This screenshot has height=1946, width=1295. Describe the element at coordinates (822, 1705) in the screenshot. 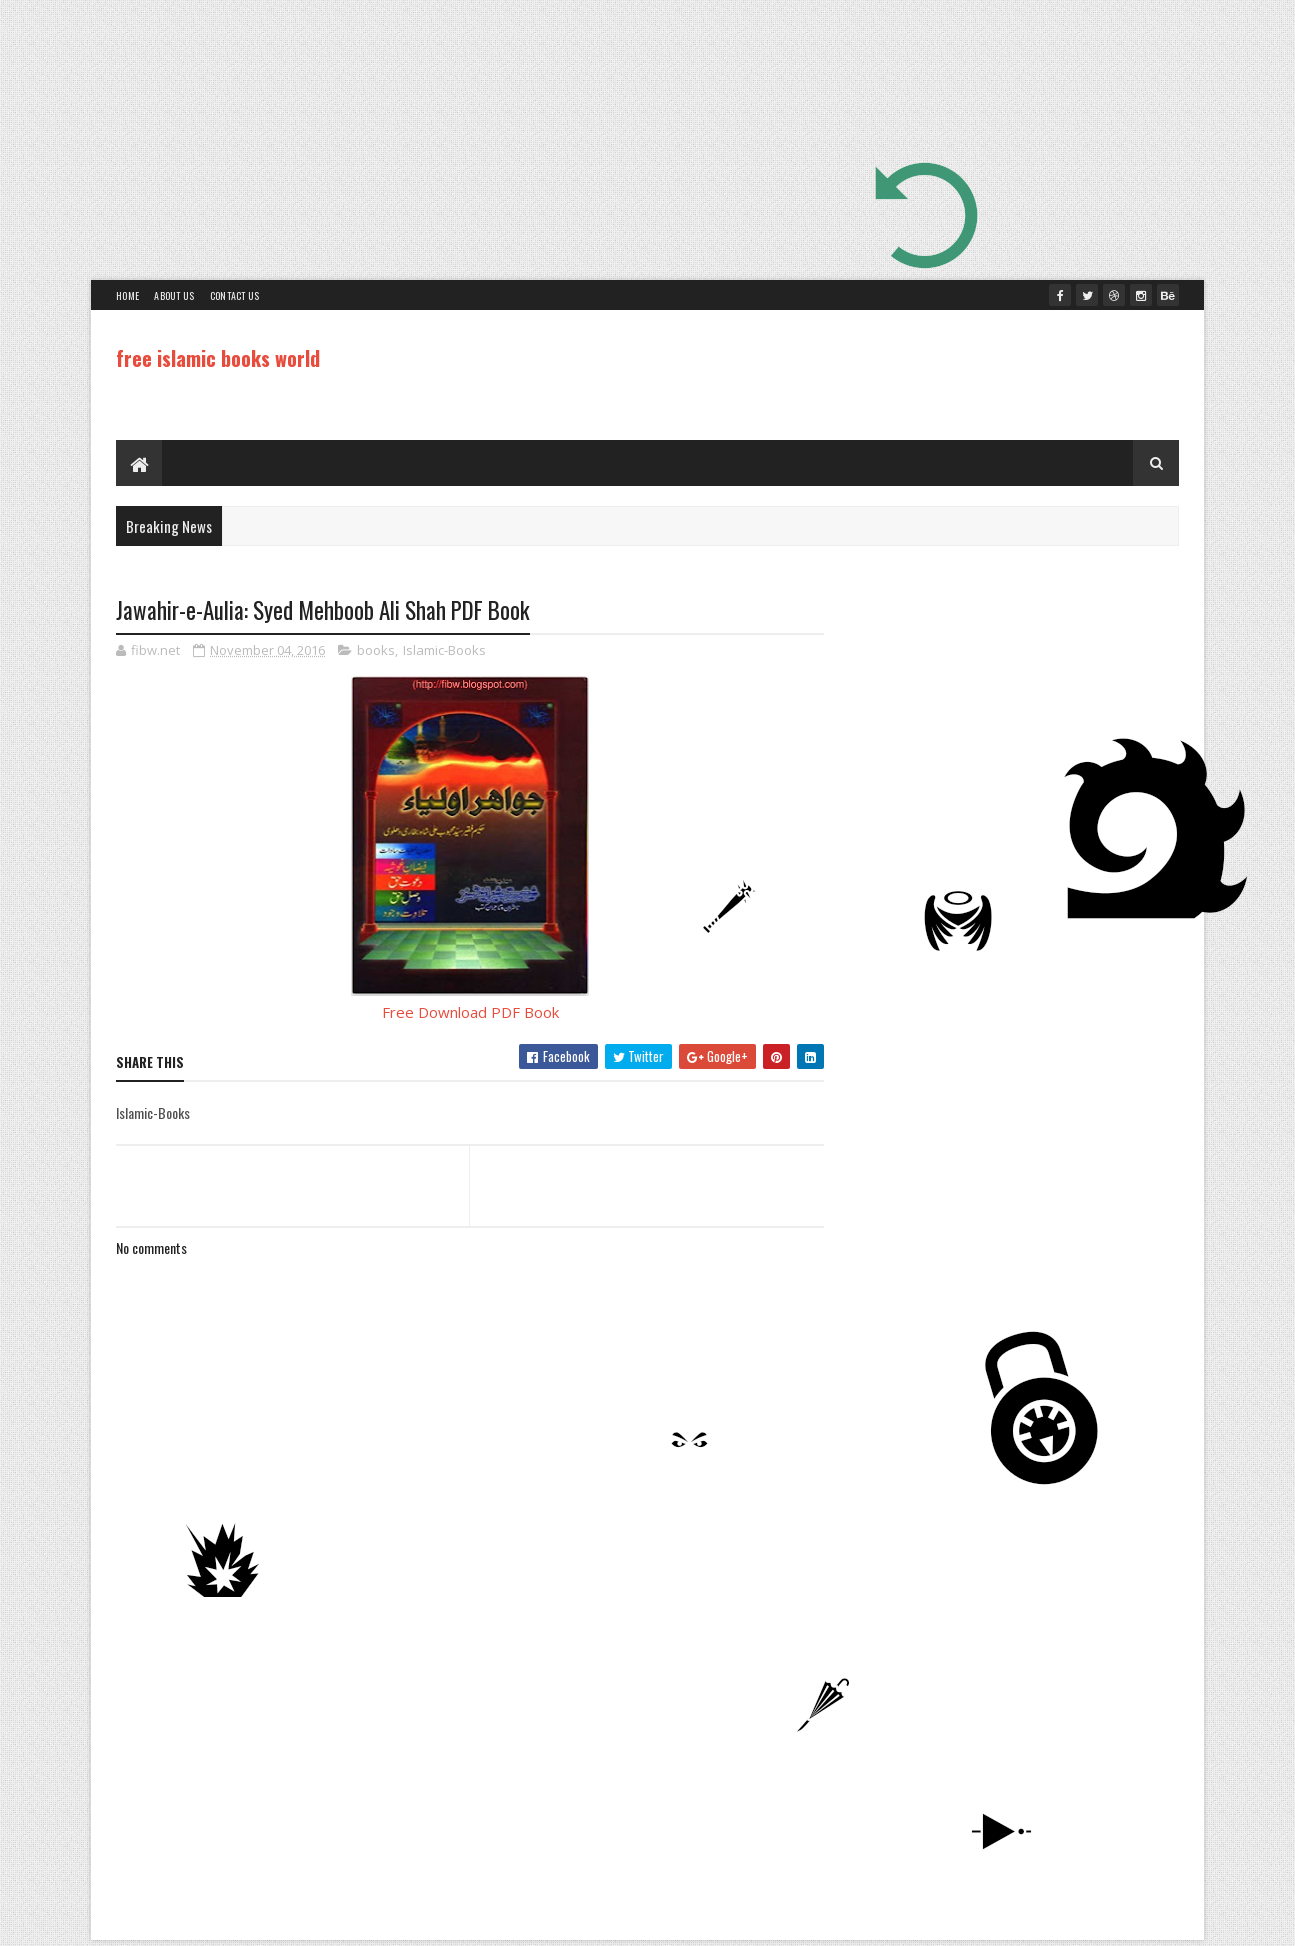

I see `select umbrella bayonet weapon in game inventory` at that location.